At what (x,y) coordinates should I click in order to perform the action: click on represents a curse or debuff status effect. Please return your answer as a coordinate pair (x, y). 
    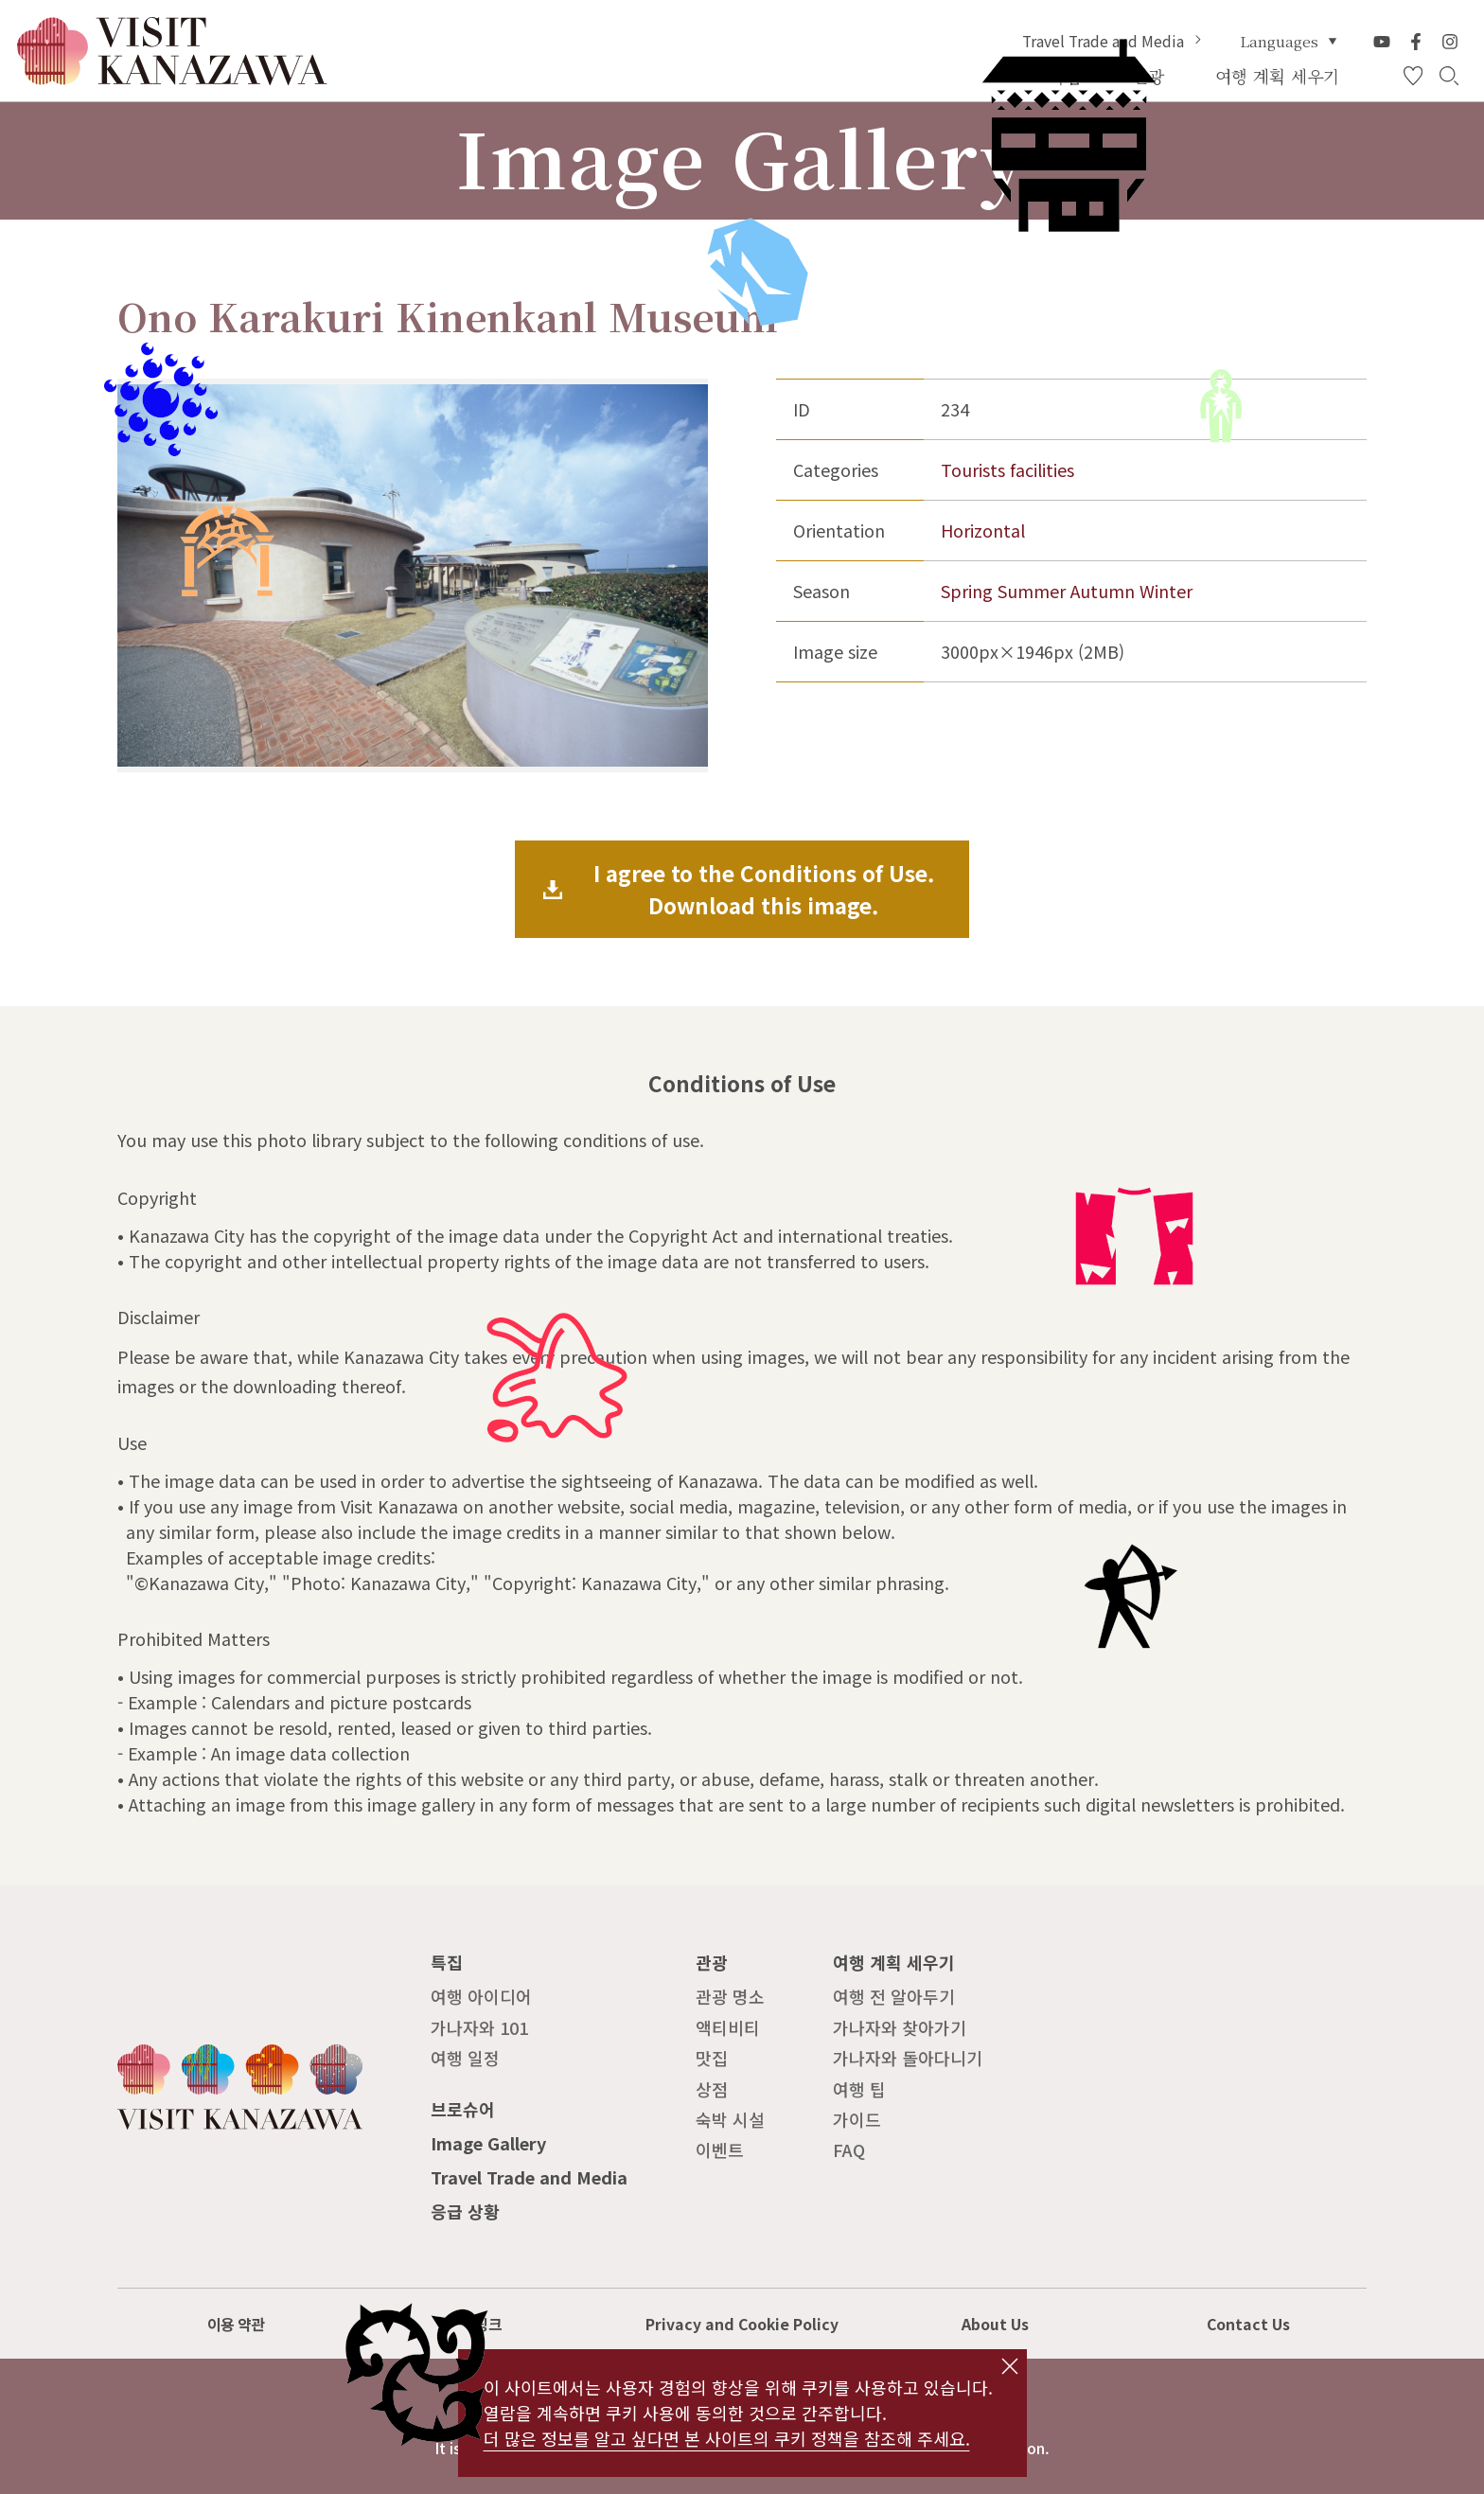
    Looking at the image, I should click on (417, 2376).